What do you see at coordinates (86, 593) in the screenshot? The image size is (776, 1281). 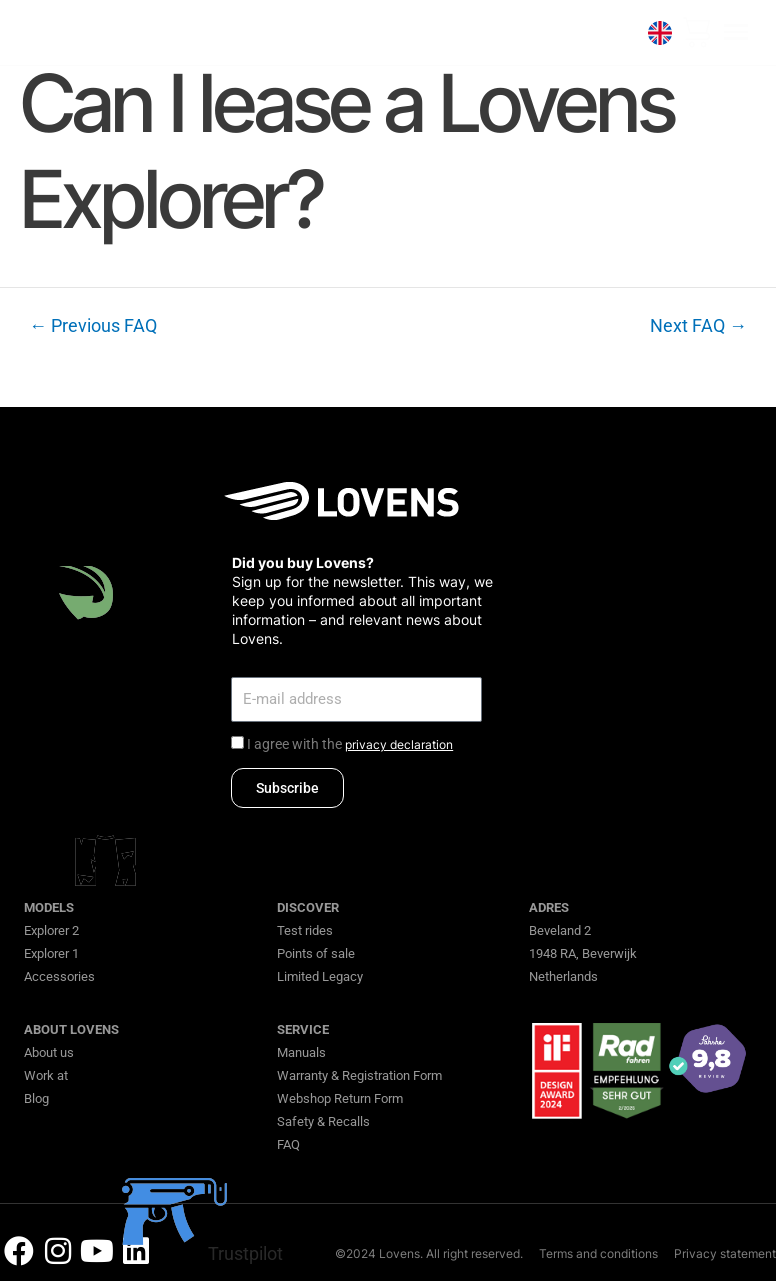 I see `go back to previous screen` at bounding box center [86, 593].